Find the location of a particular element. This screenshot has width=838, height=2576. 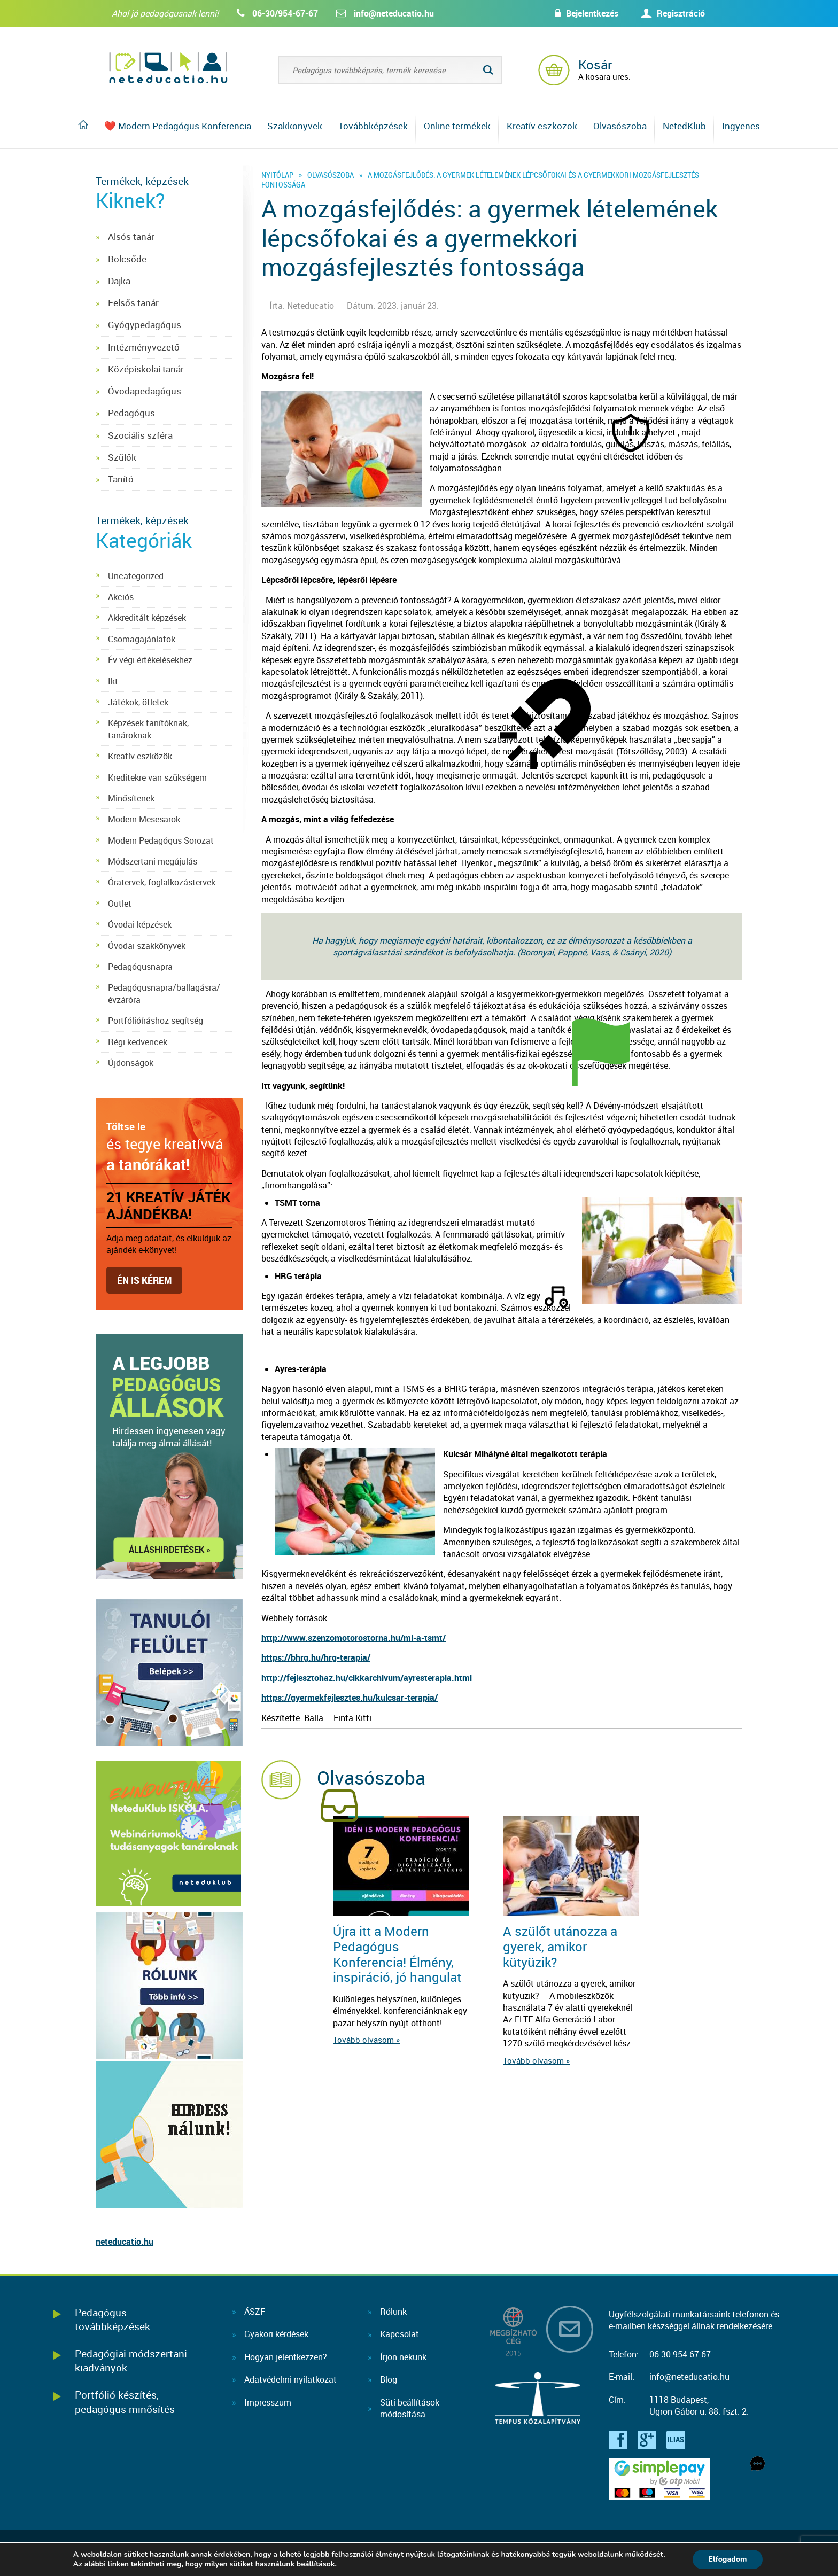

flag or mark an item for follow-up is located at coordinates (601, 1052).